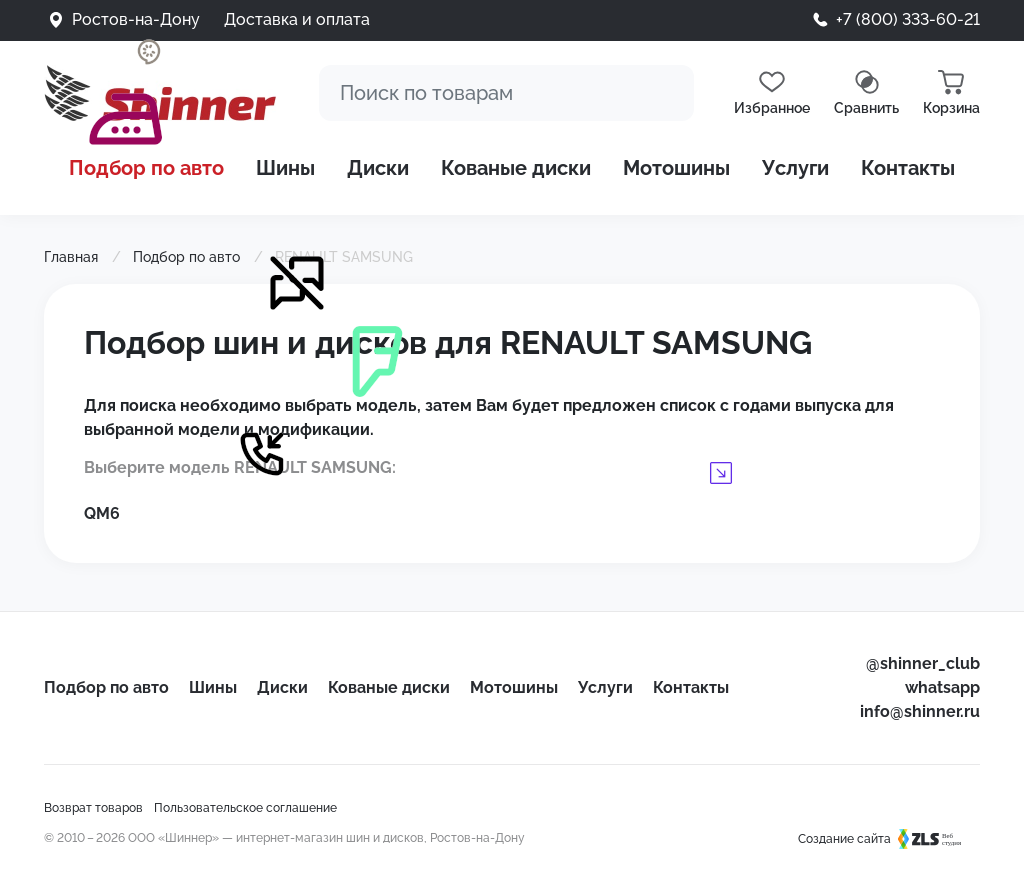 The width and height of the screenshot is (1024, 883). I want to click on select high heat ironing setting, so click(126, 119).